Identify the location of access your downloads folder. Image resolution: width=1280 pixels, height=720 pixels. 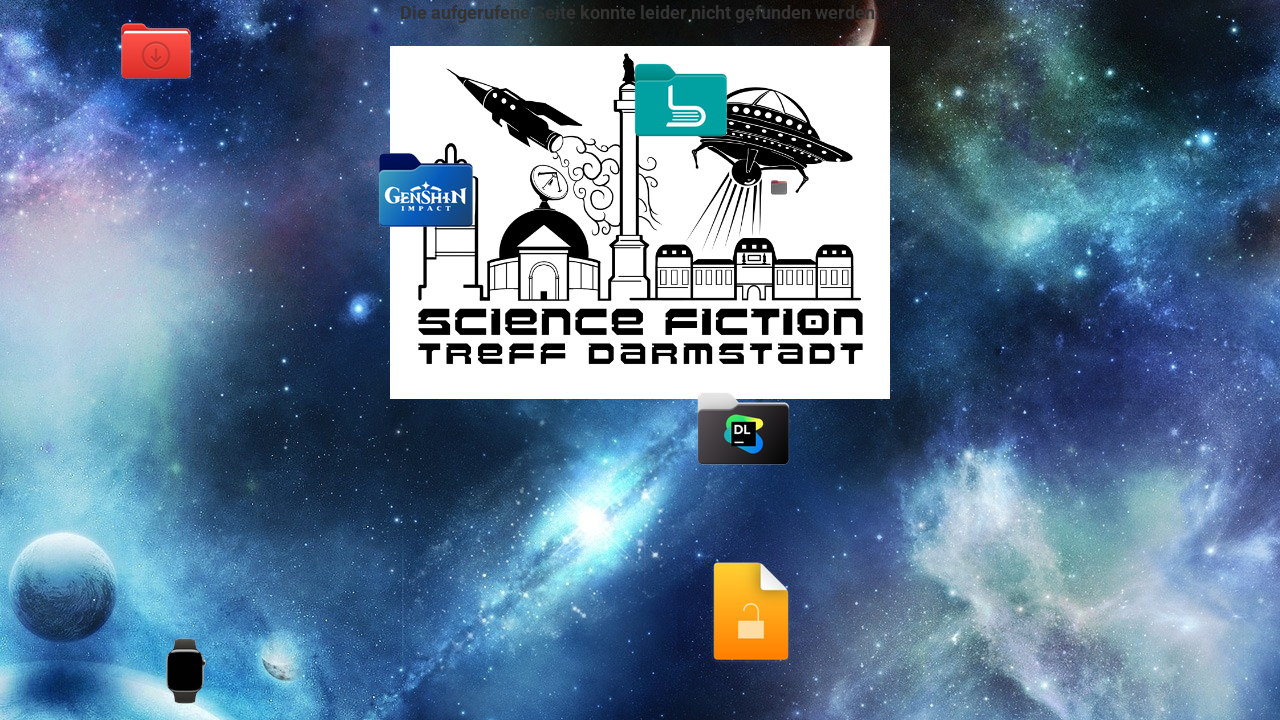
(156, 51).